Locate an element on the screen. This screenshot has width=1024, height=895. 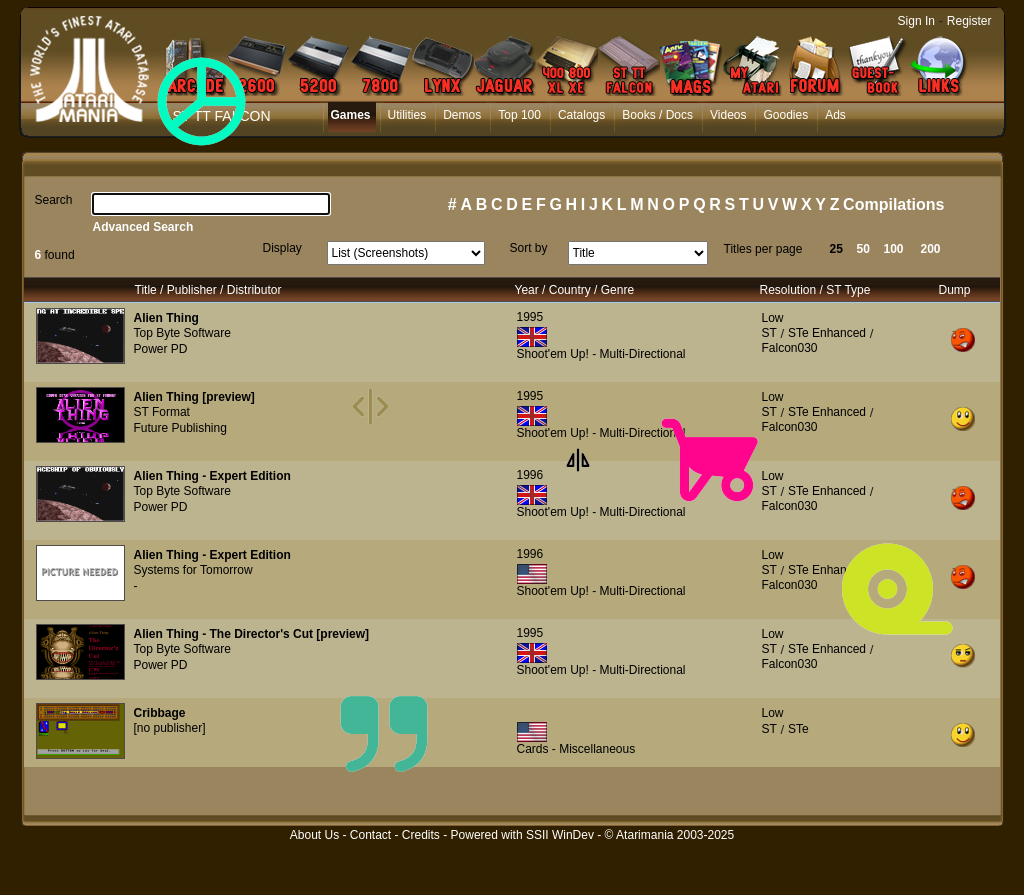
view pie chart analytics is located at coordinates (201, 101).